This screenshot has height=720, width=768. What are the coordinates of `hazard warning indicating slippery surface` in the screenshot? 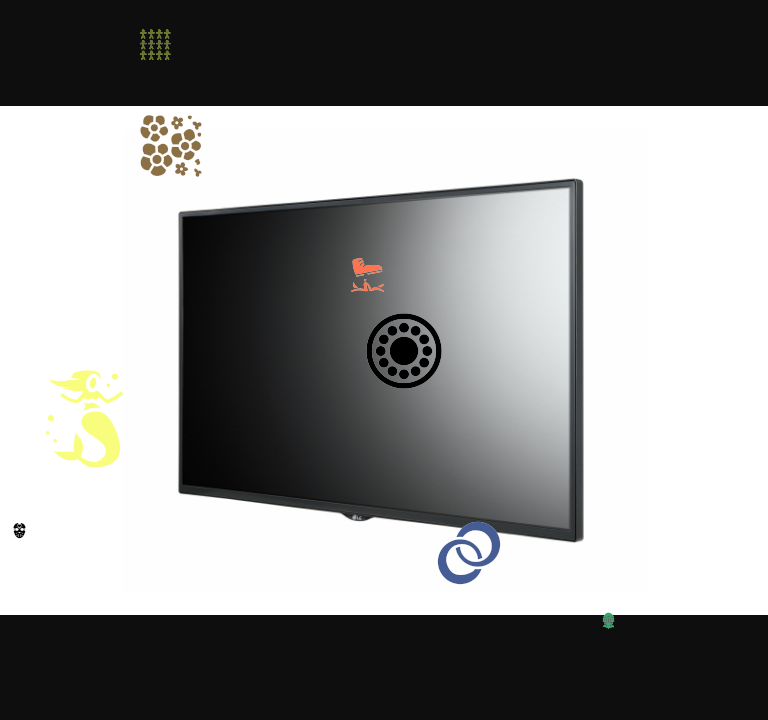 It's located at (367, 274).